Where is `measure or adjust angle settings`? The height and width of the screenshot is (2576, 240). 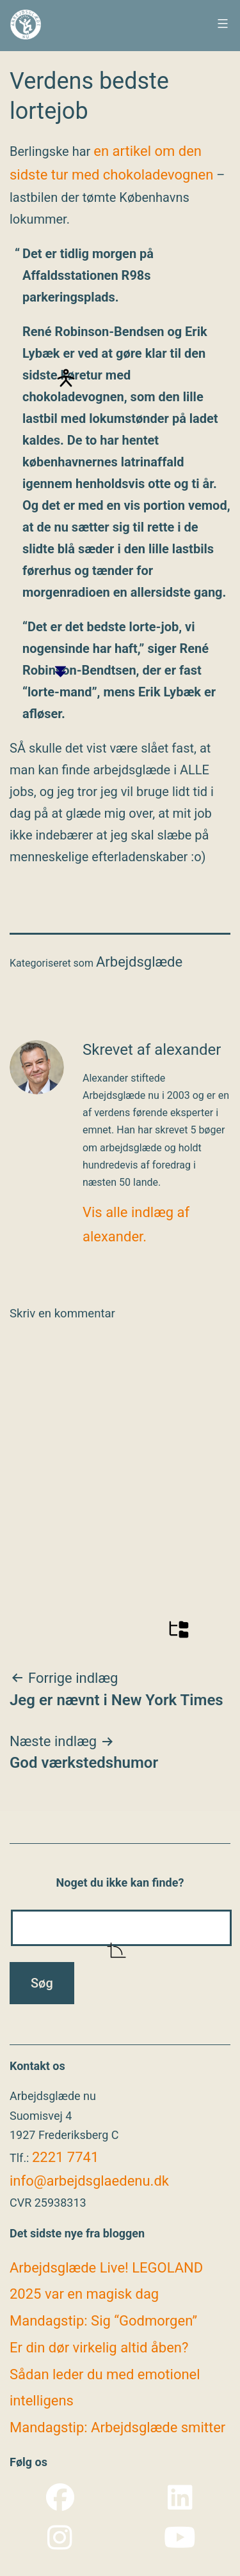
measure or adjust angle settings is located at coordinates (116, 1951).